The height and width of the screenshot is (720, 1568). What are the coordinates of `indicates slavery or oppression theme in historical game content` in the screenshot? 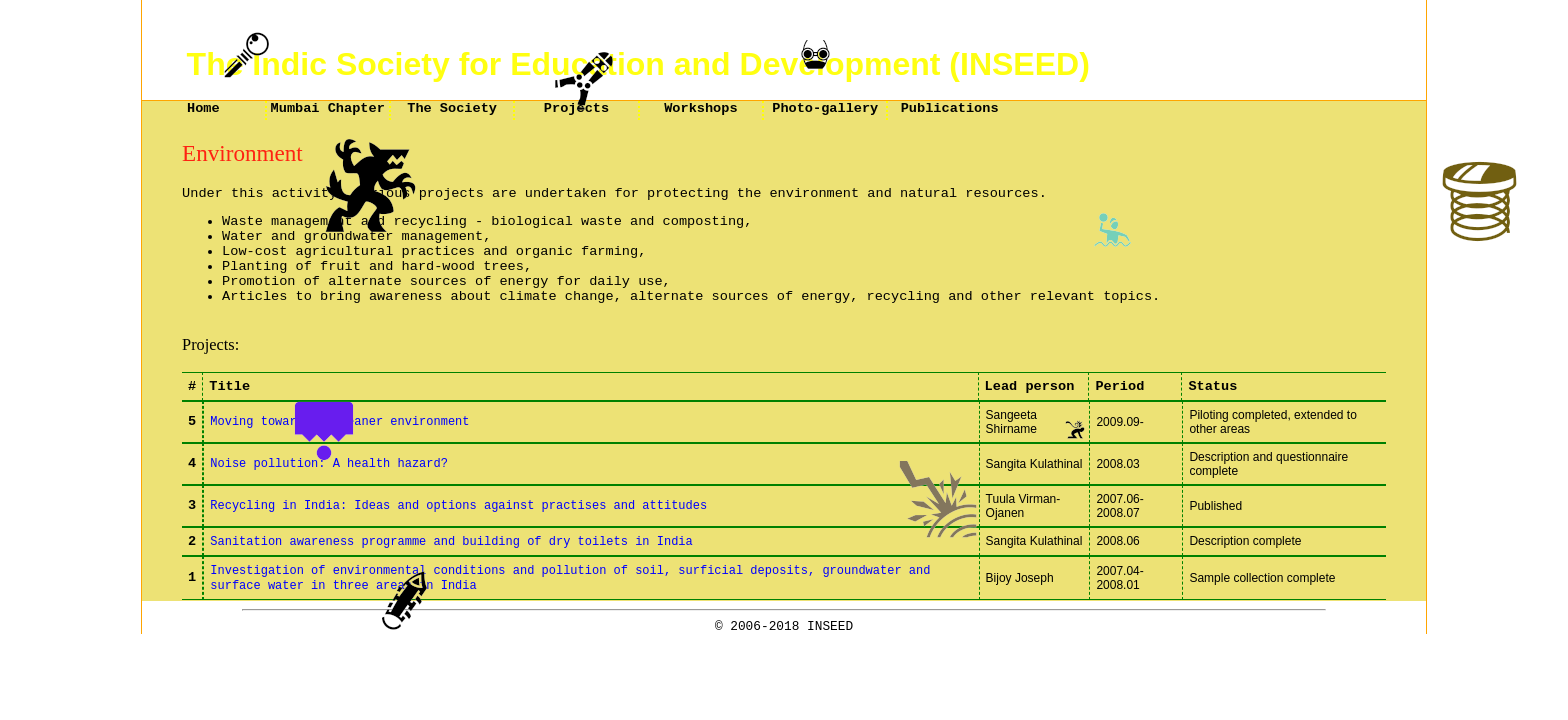 It's located at (1075, 429).